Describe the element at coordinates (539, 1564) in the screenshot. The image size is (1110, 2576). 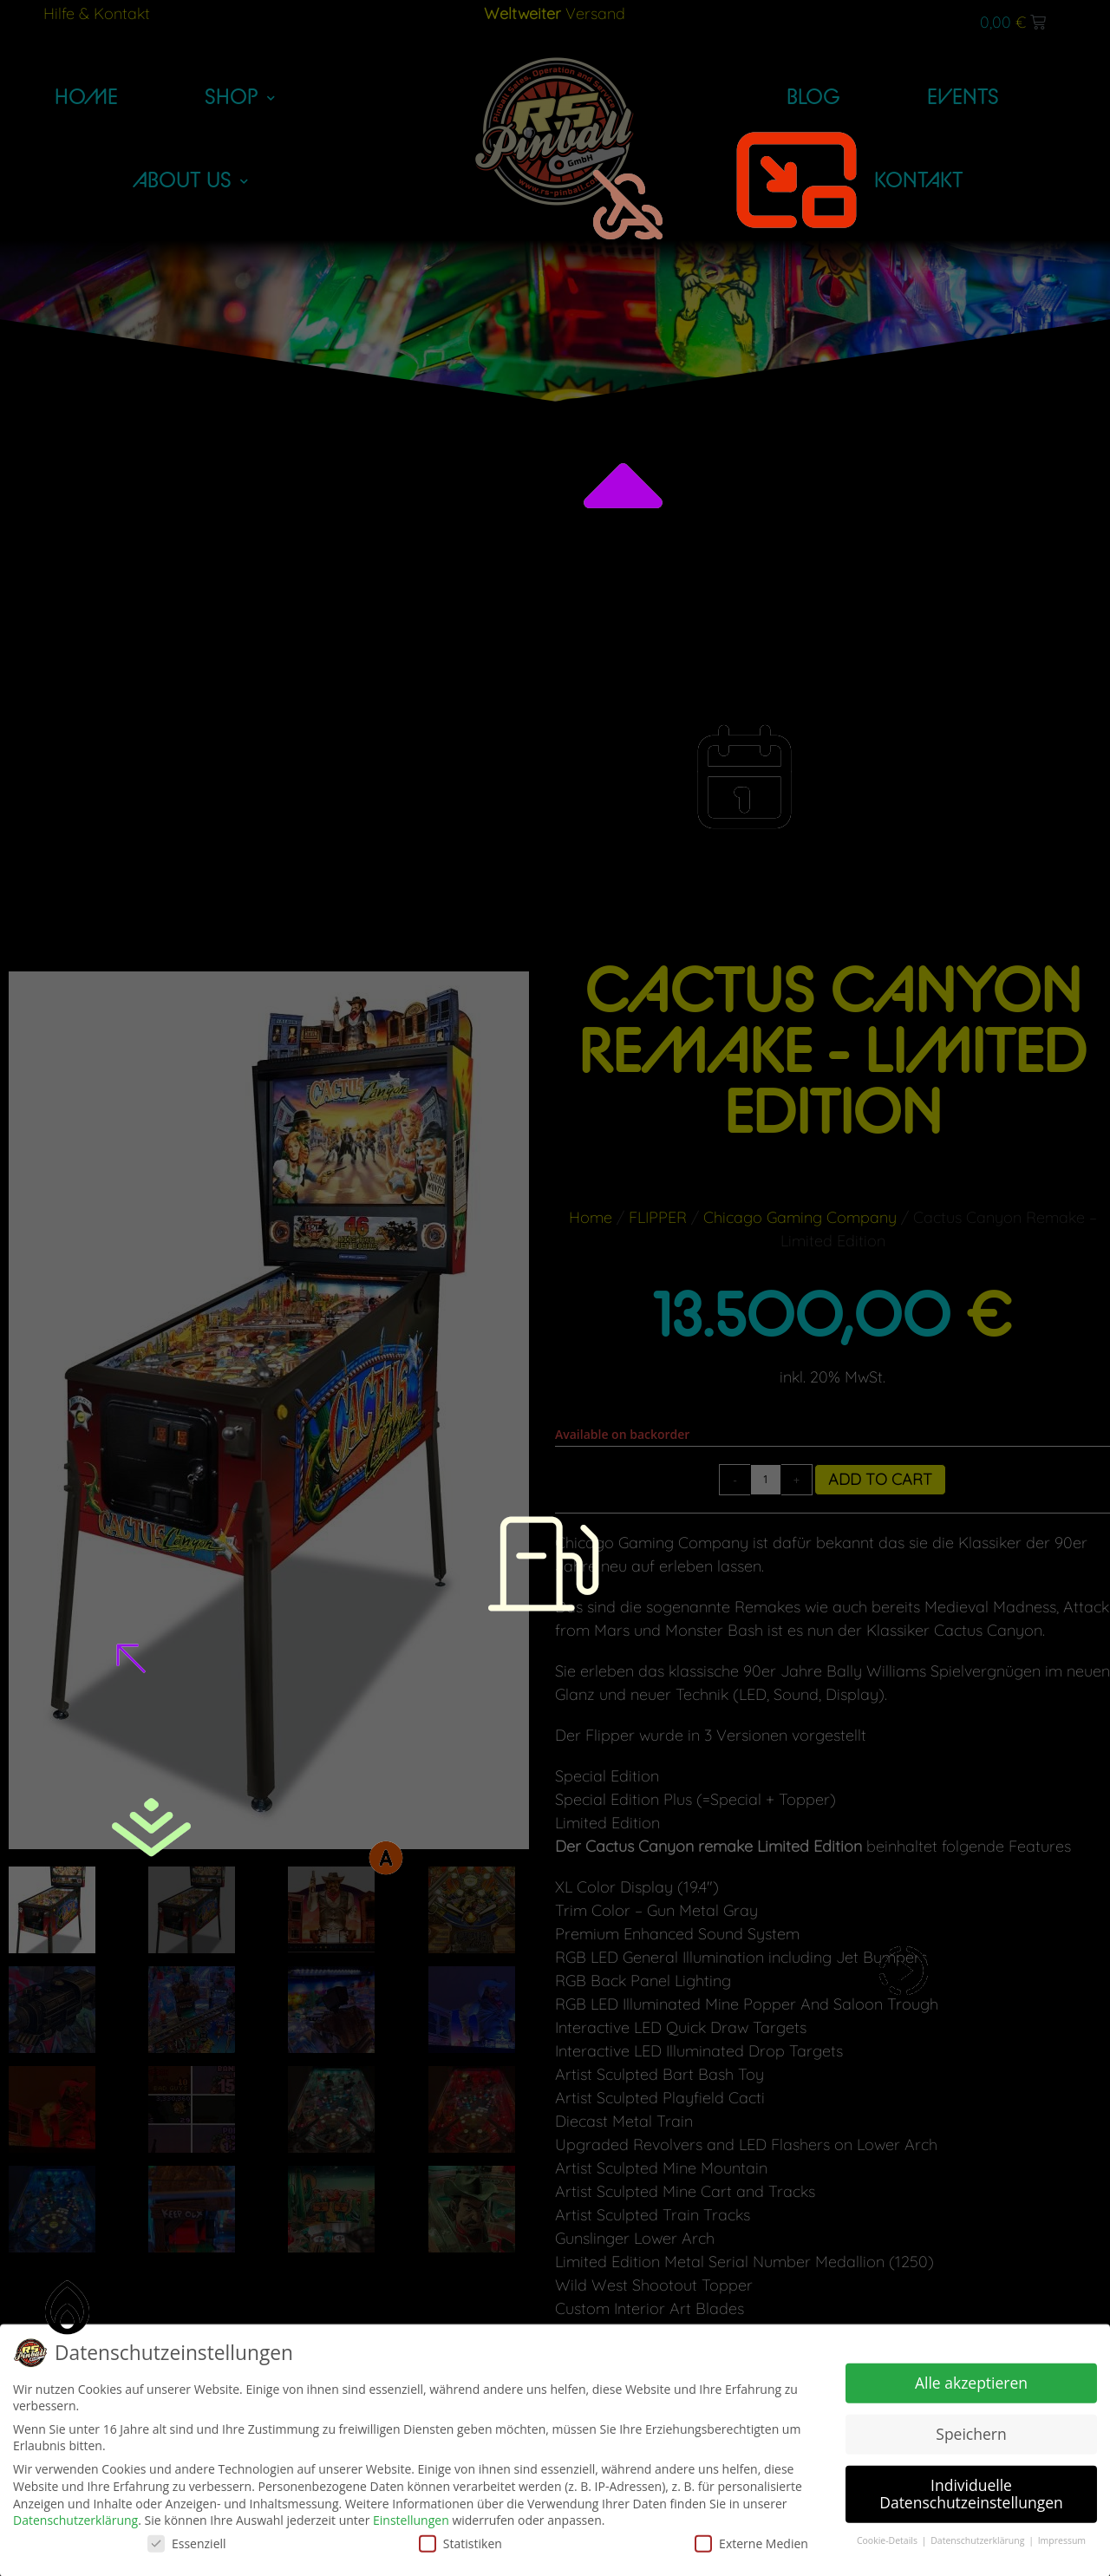
I see `find nearby gas stations` at that location.